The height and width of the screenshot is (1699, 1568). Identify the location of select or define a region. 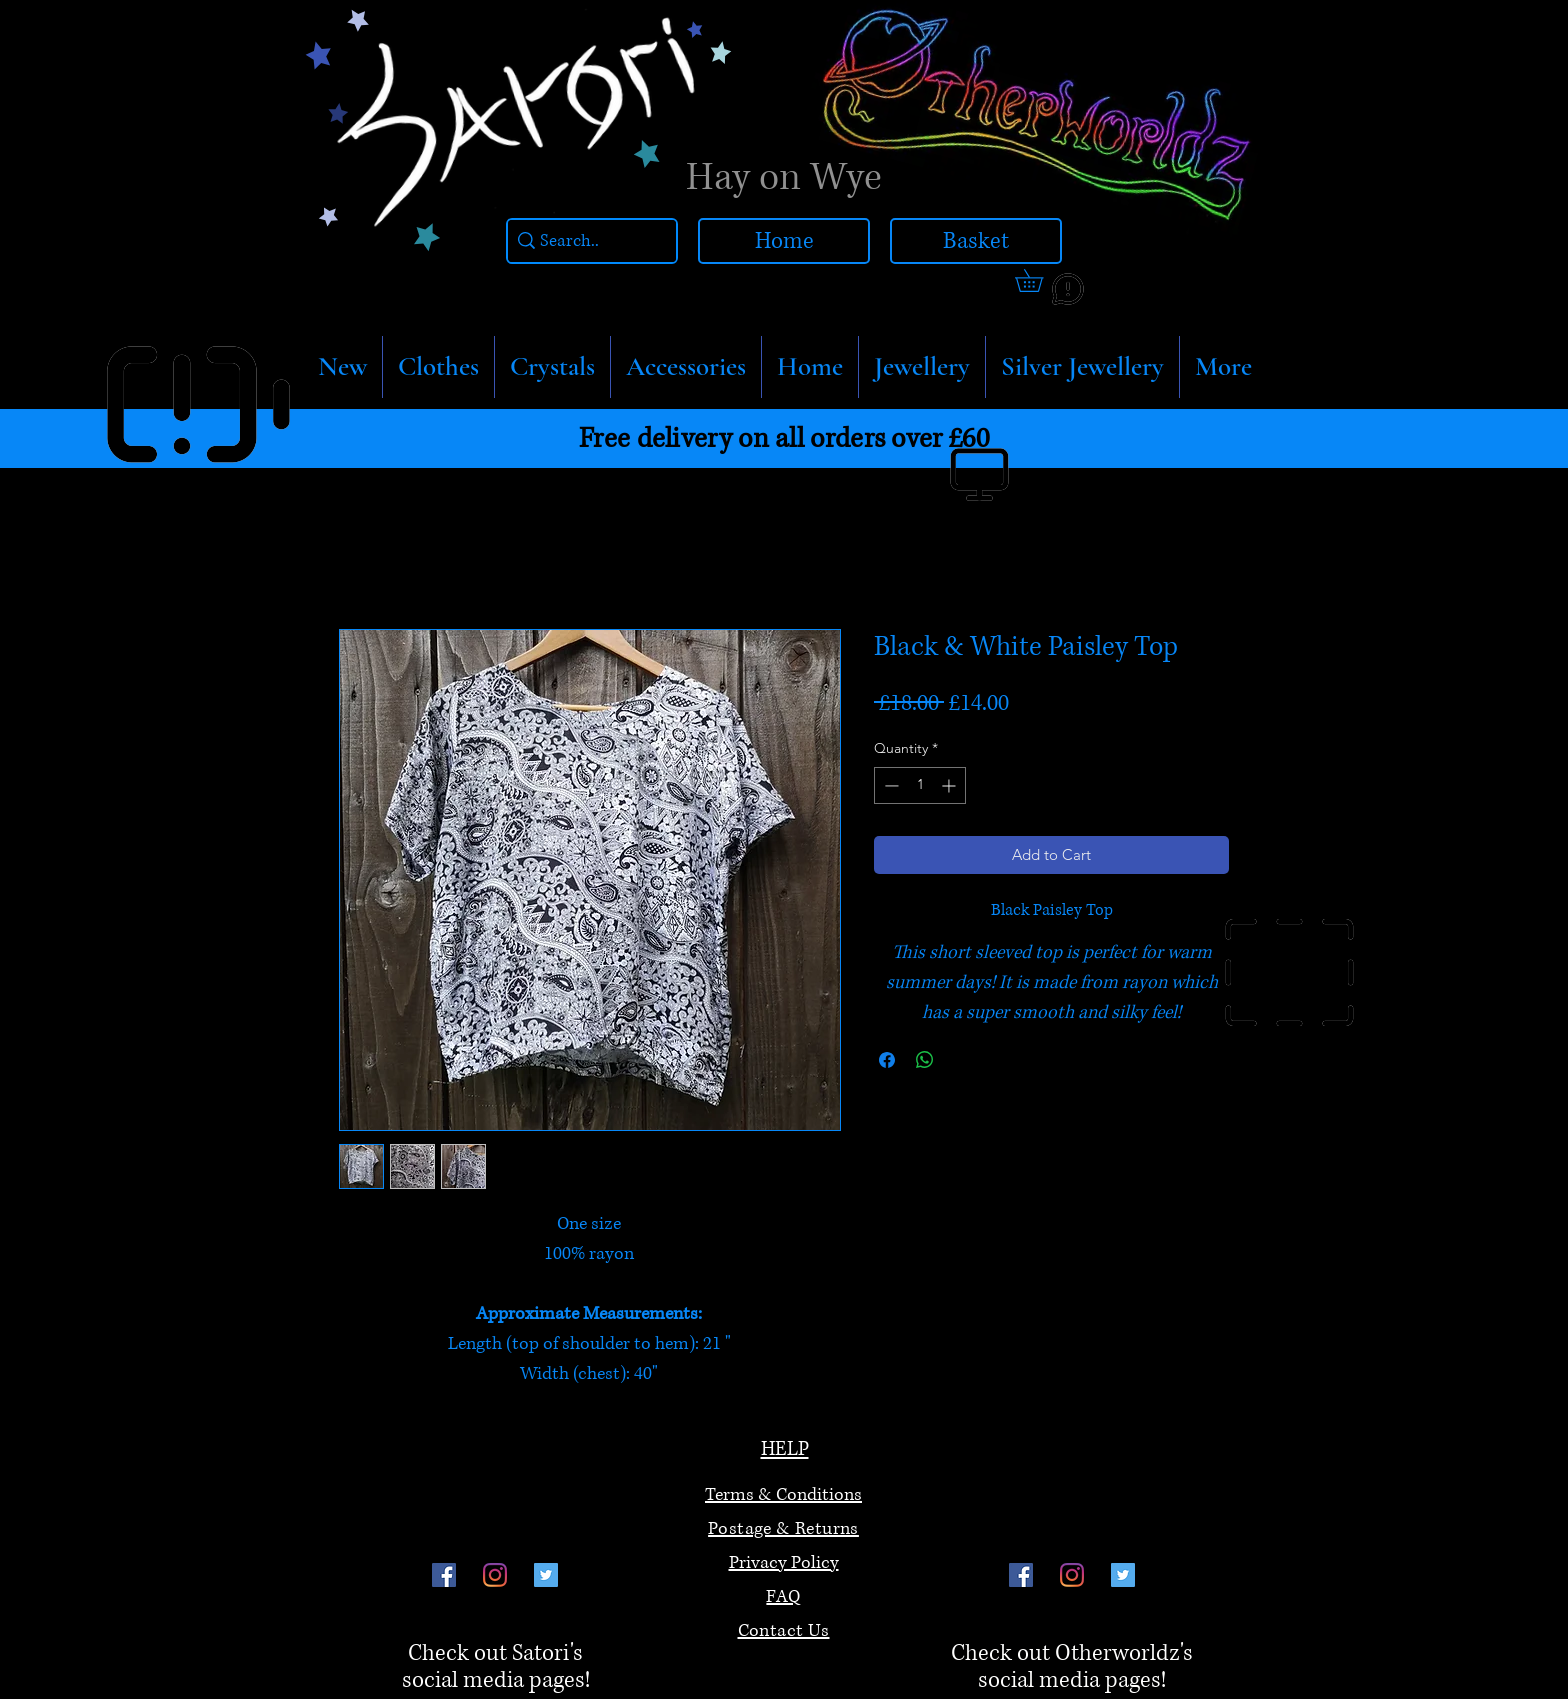
(1289, 972).